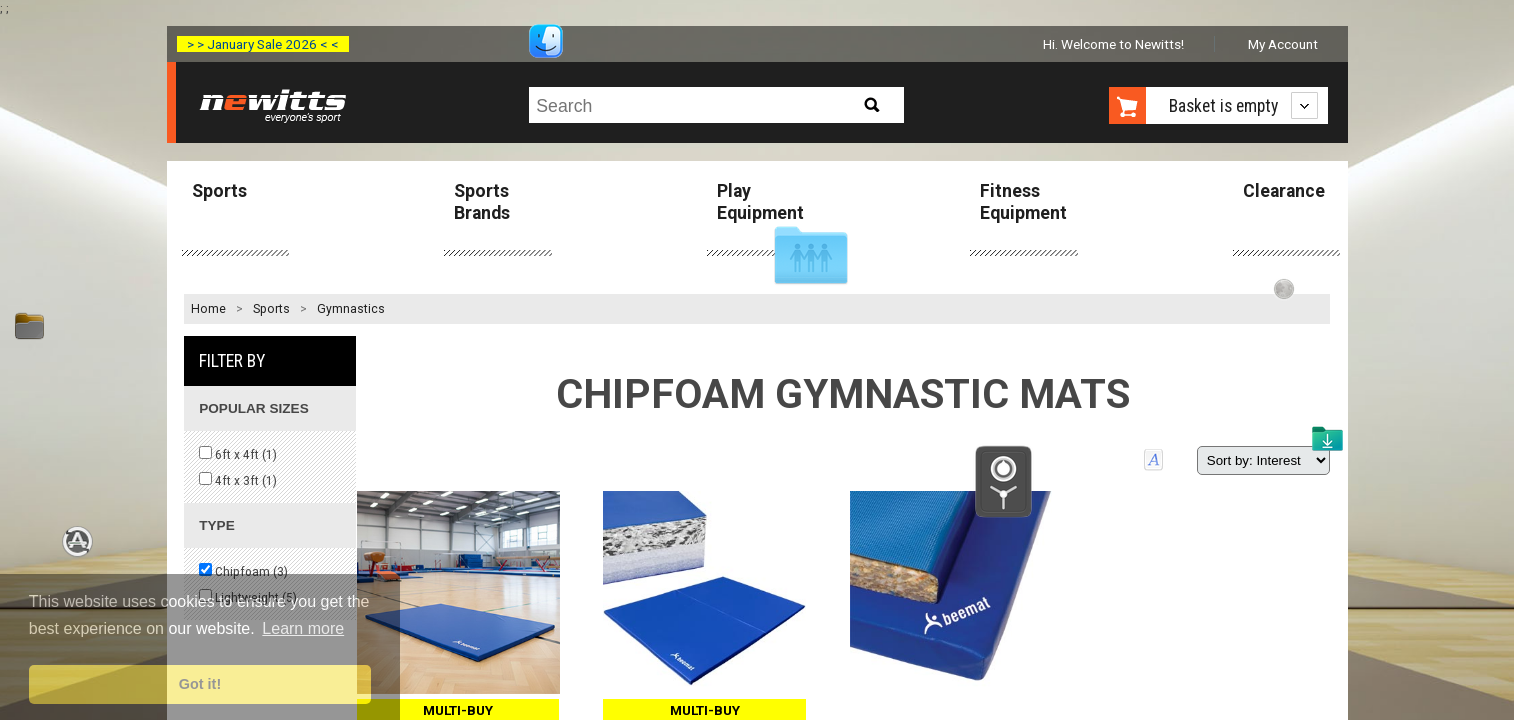  I want to click on indicates clear weather conditions at night, so click(1284, 289).